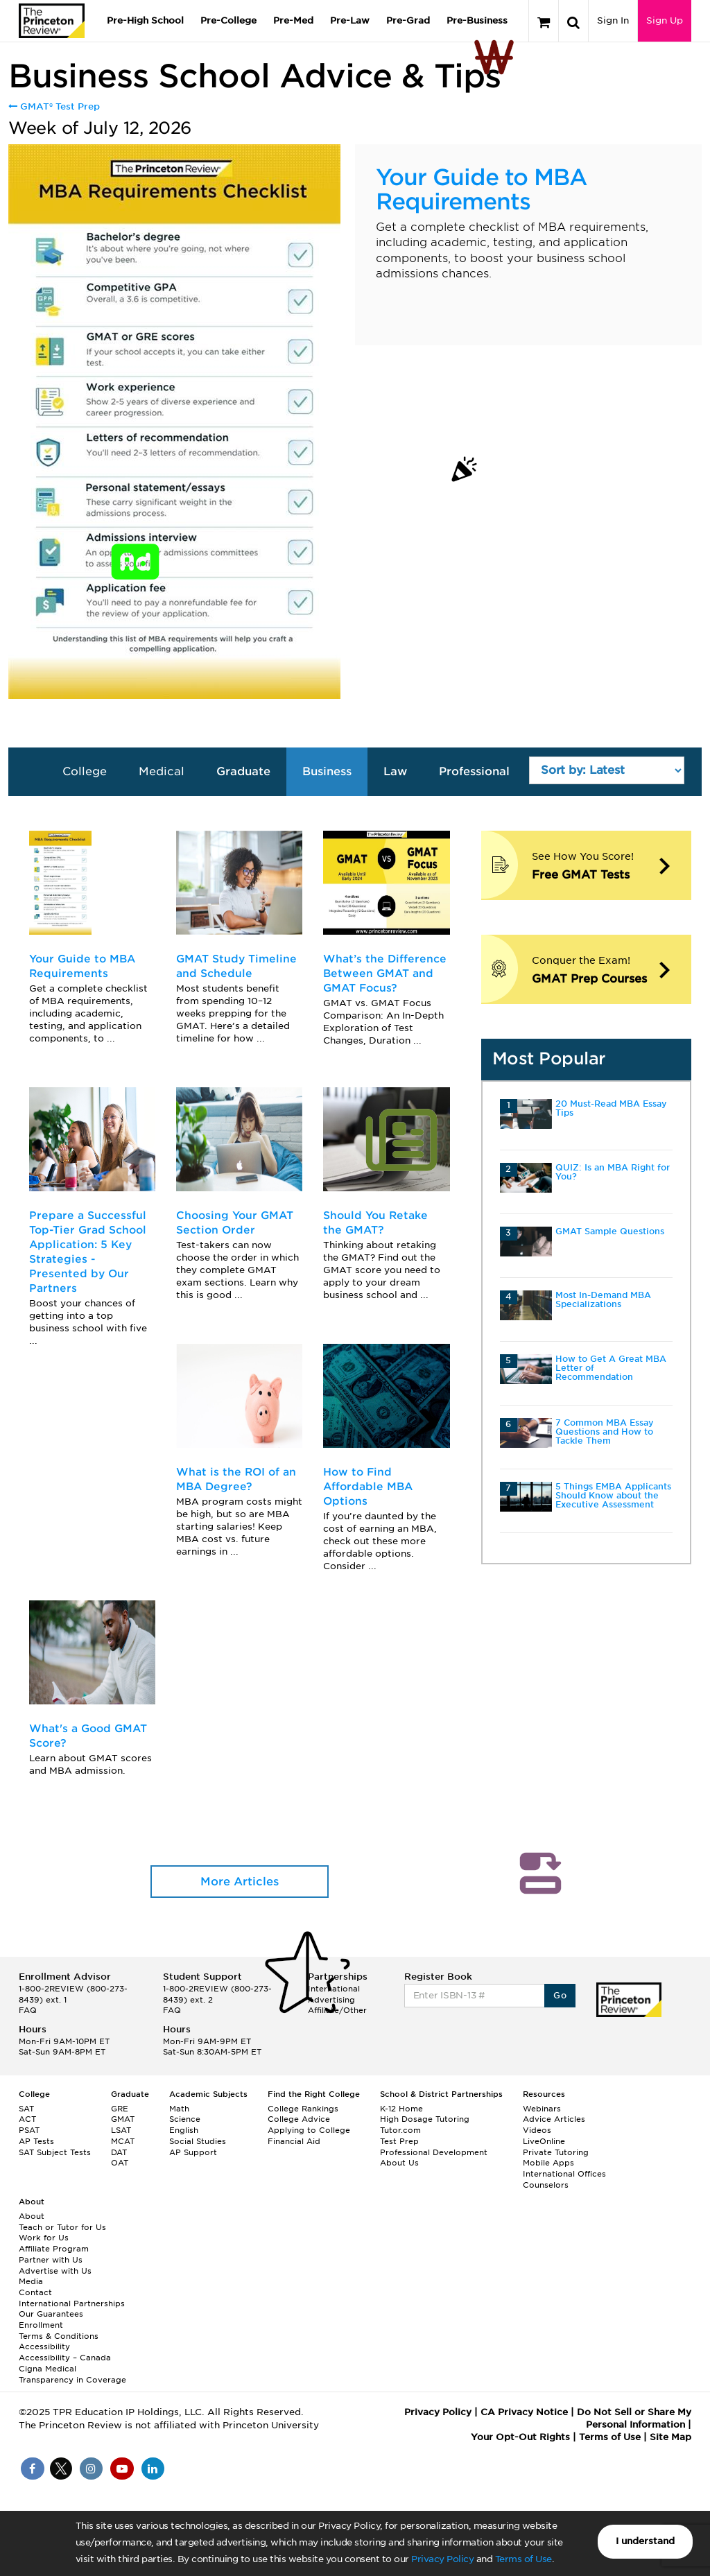  I want to click on view predecessor tasks in a workflow, so click(540, 1873).